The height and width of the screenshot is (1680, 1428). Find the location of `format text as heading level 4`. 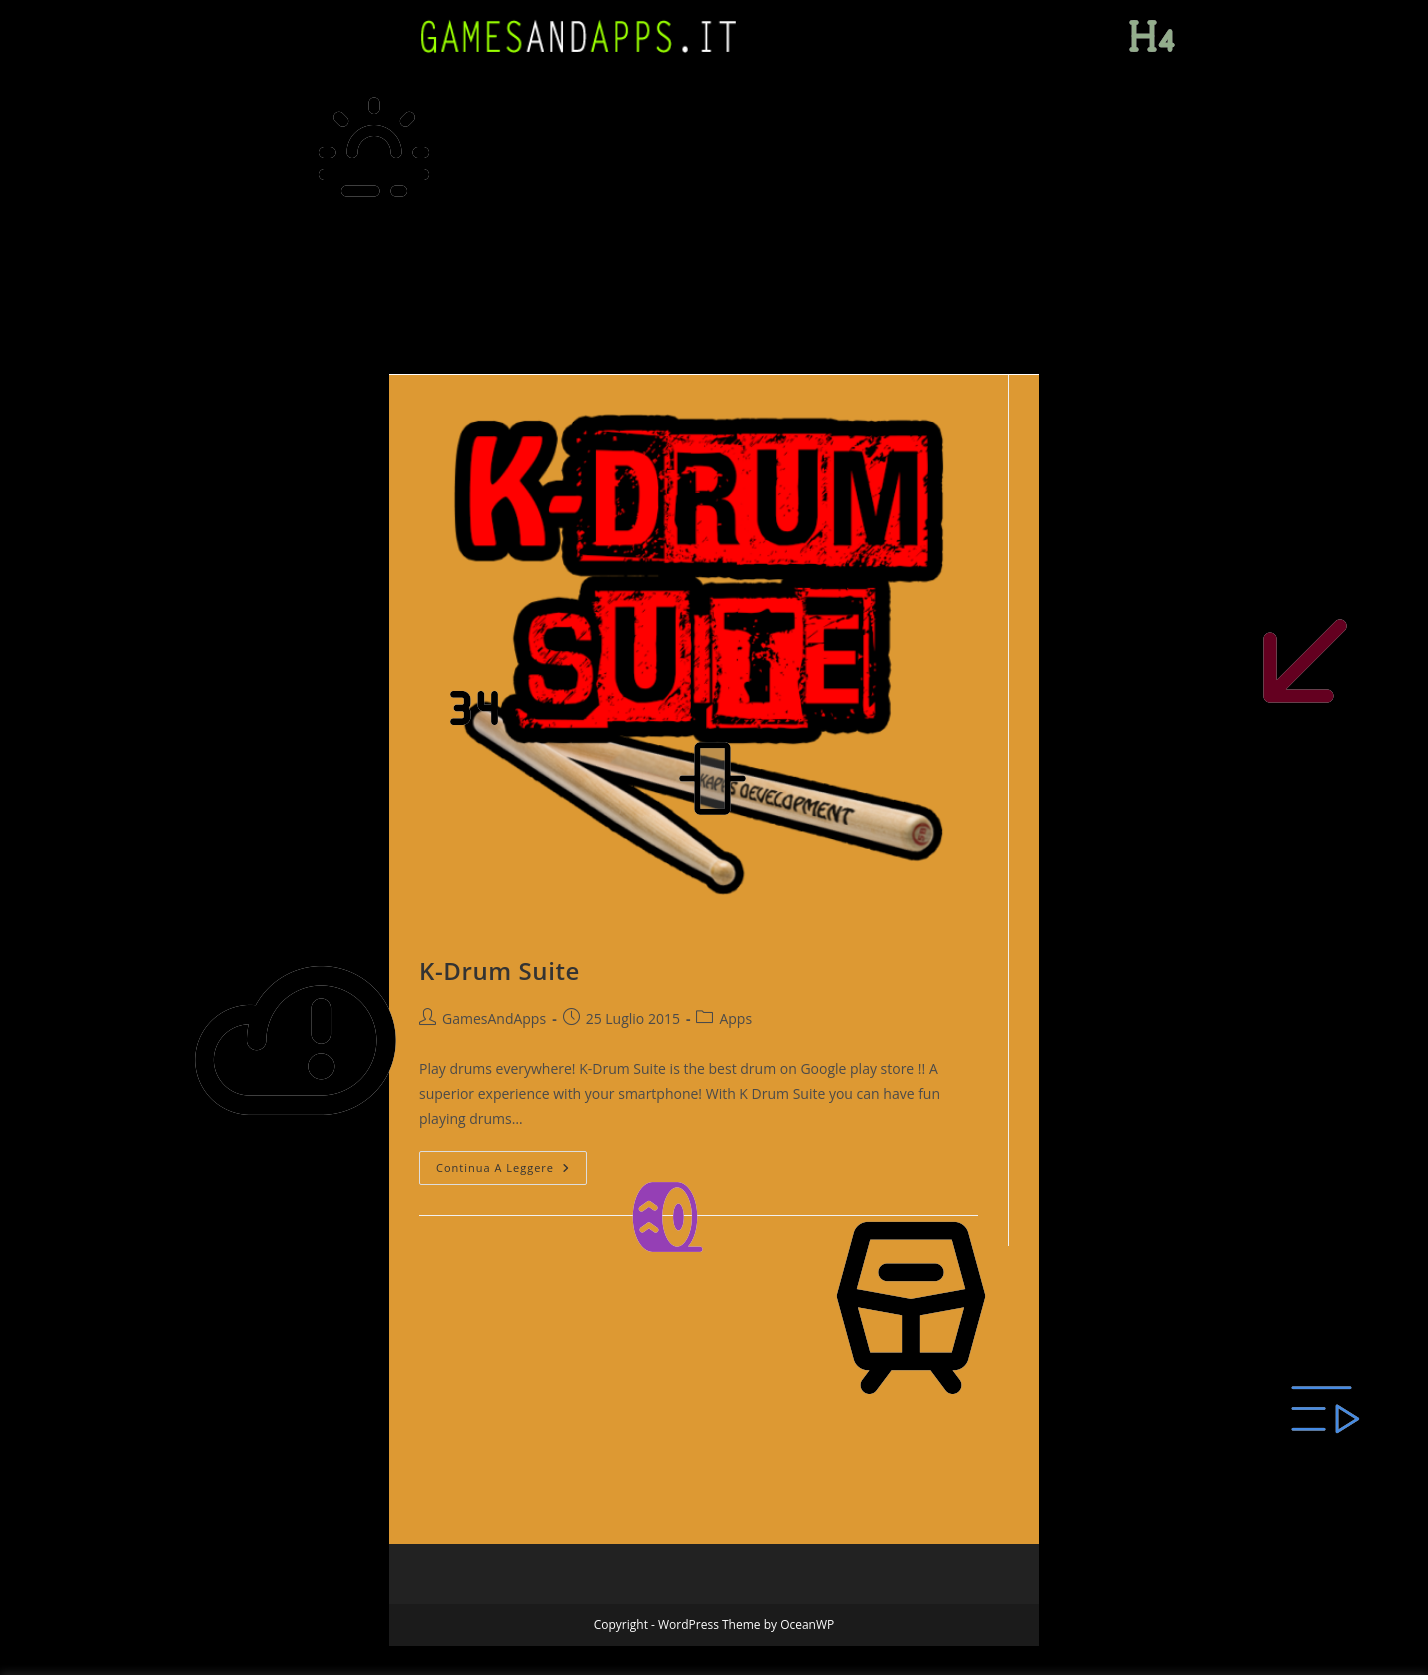

format text as heading level 4 is located at coordinates (1152, 36).